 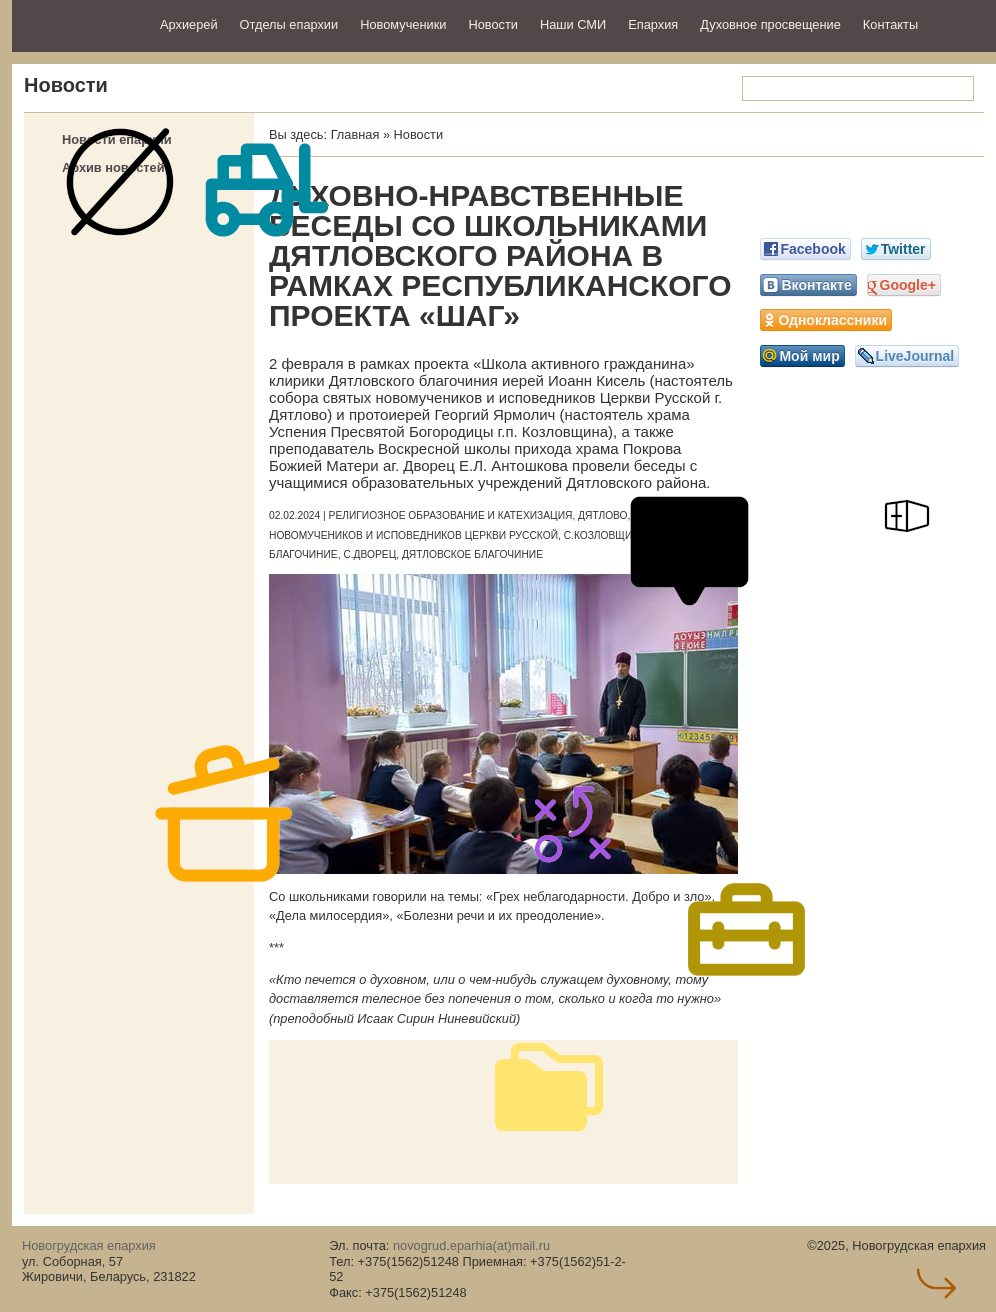 I want to click on open chat or messaging, so click(x=689, y=546).